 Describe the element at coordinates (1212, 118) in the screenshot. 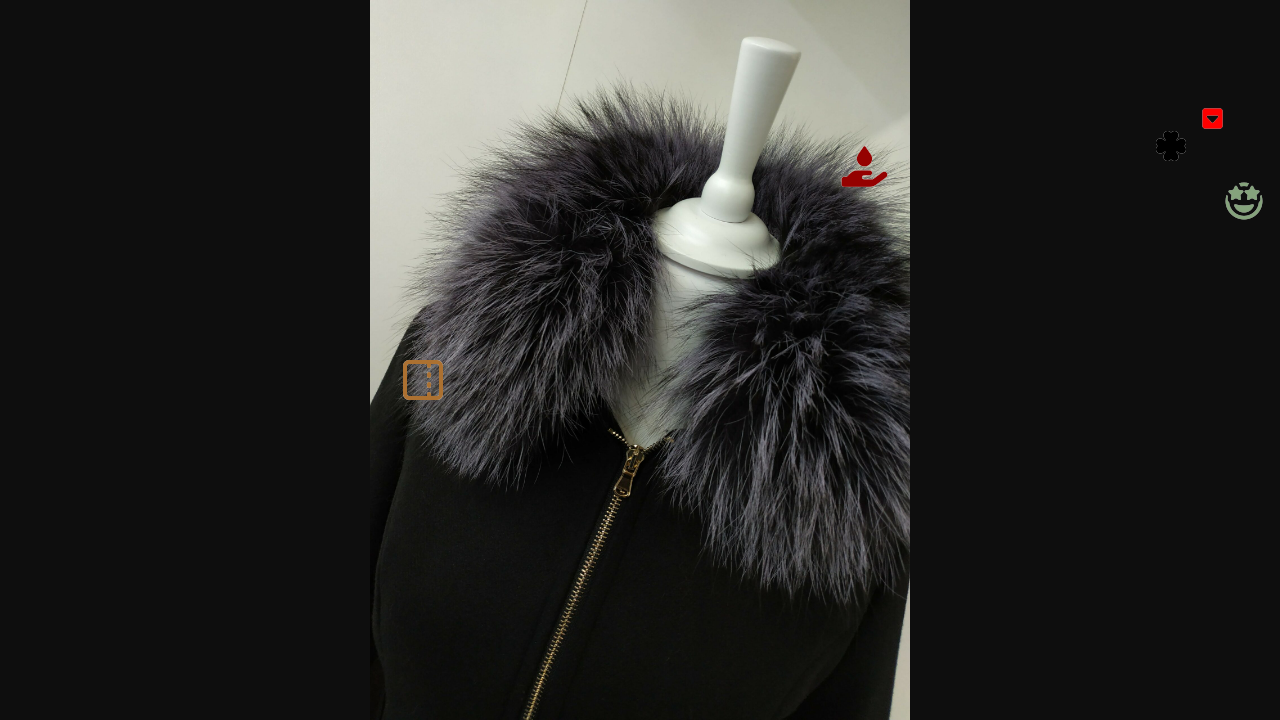

I see `expand dropdown menu` at that location.